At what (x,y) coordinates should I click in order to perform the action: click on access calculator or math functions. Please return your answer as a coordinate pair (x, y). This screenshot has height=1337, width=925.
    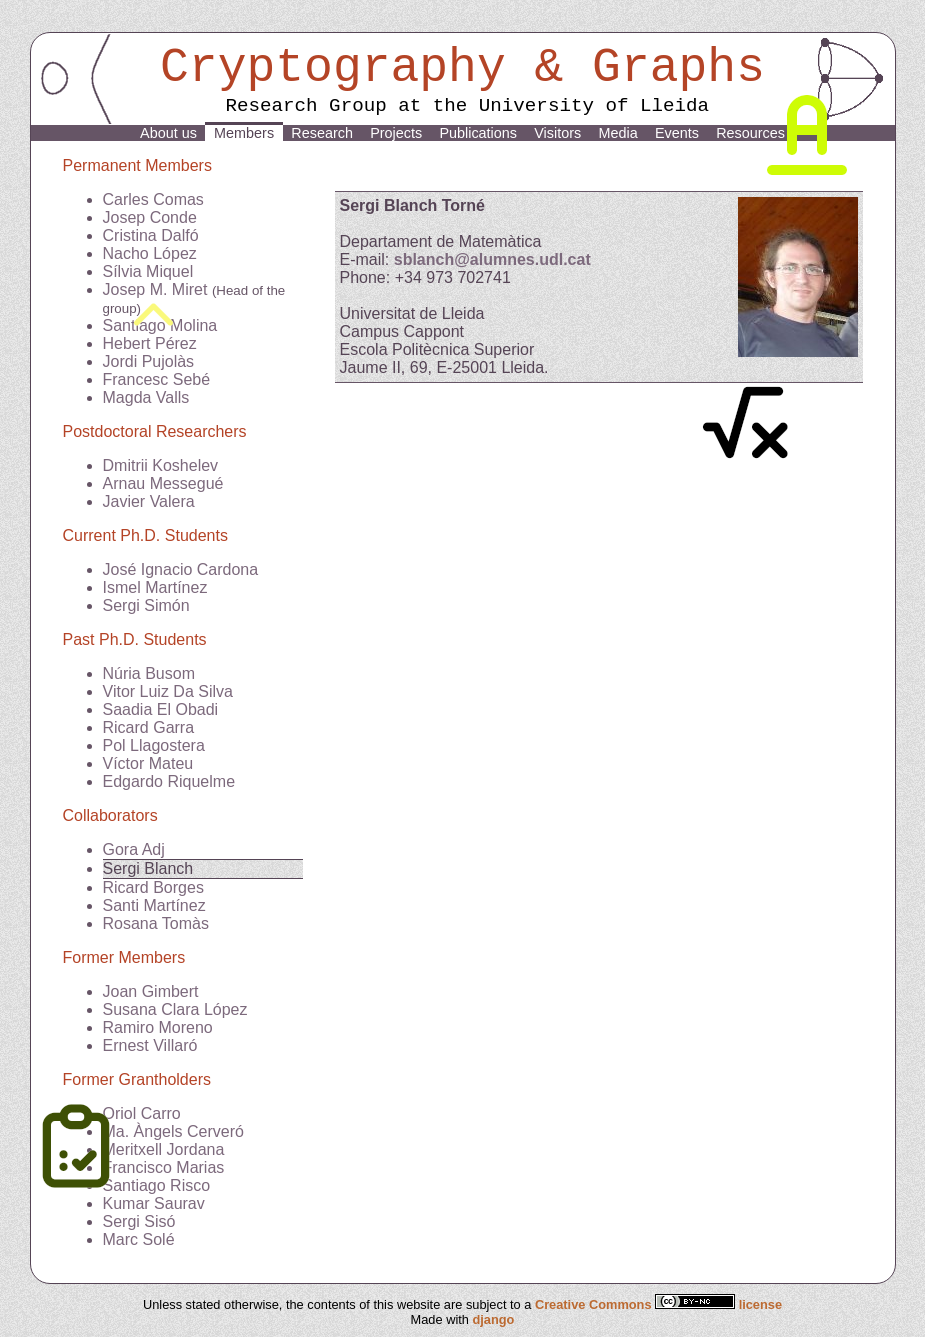
    Looking at the image, I should click on (747, 422).